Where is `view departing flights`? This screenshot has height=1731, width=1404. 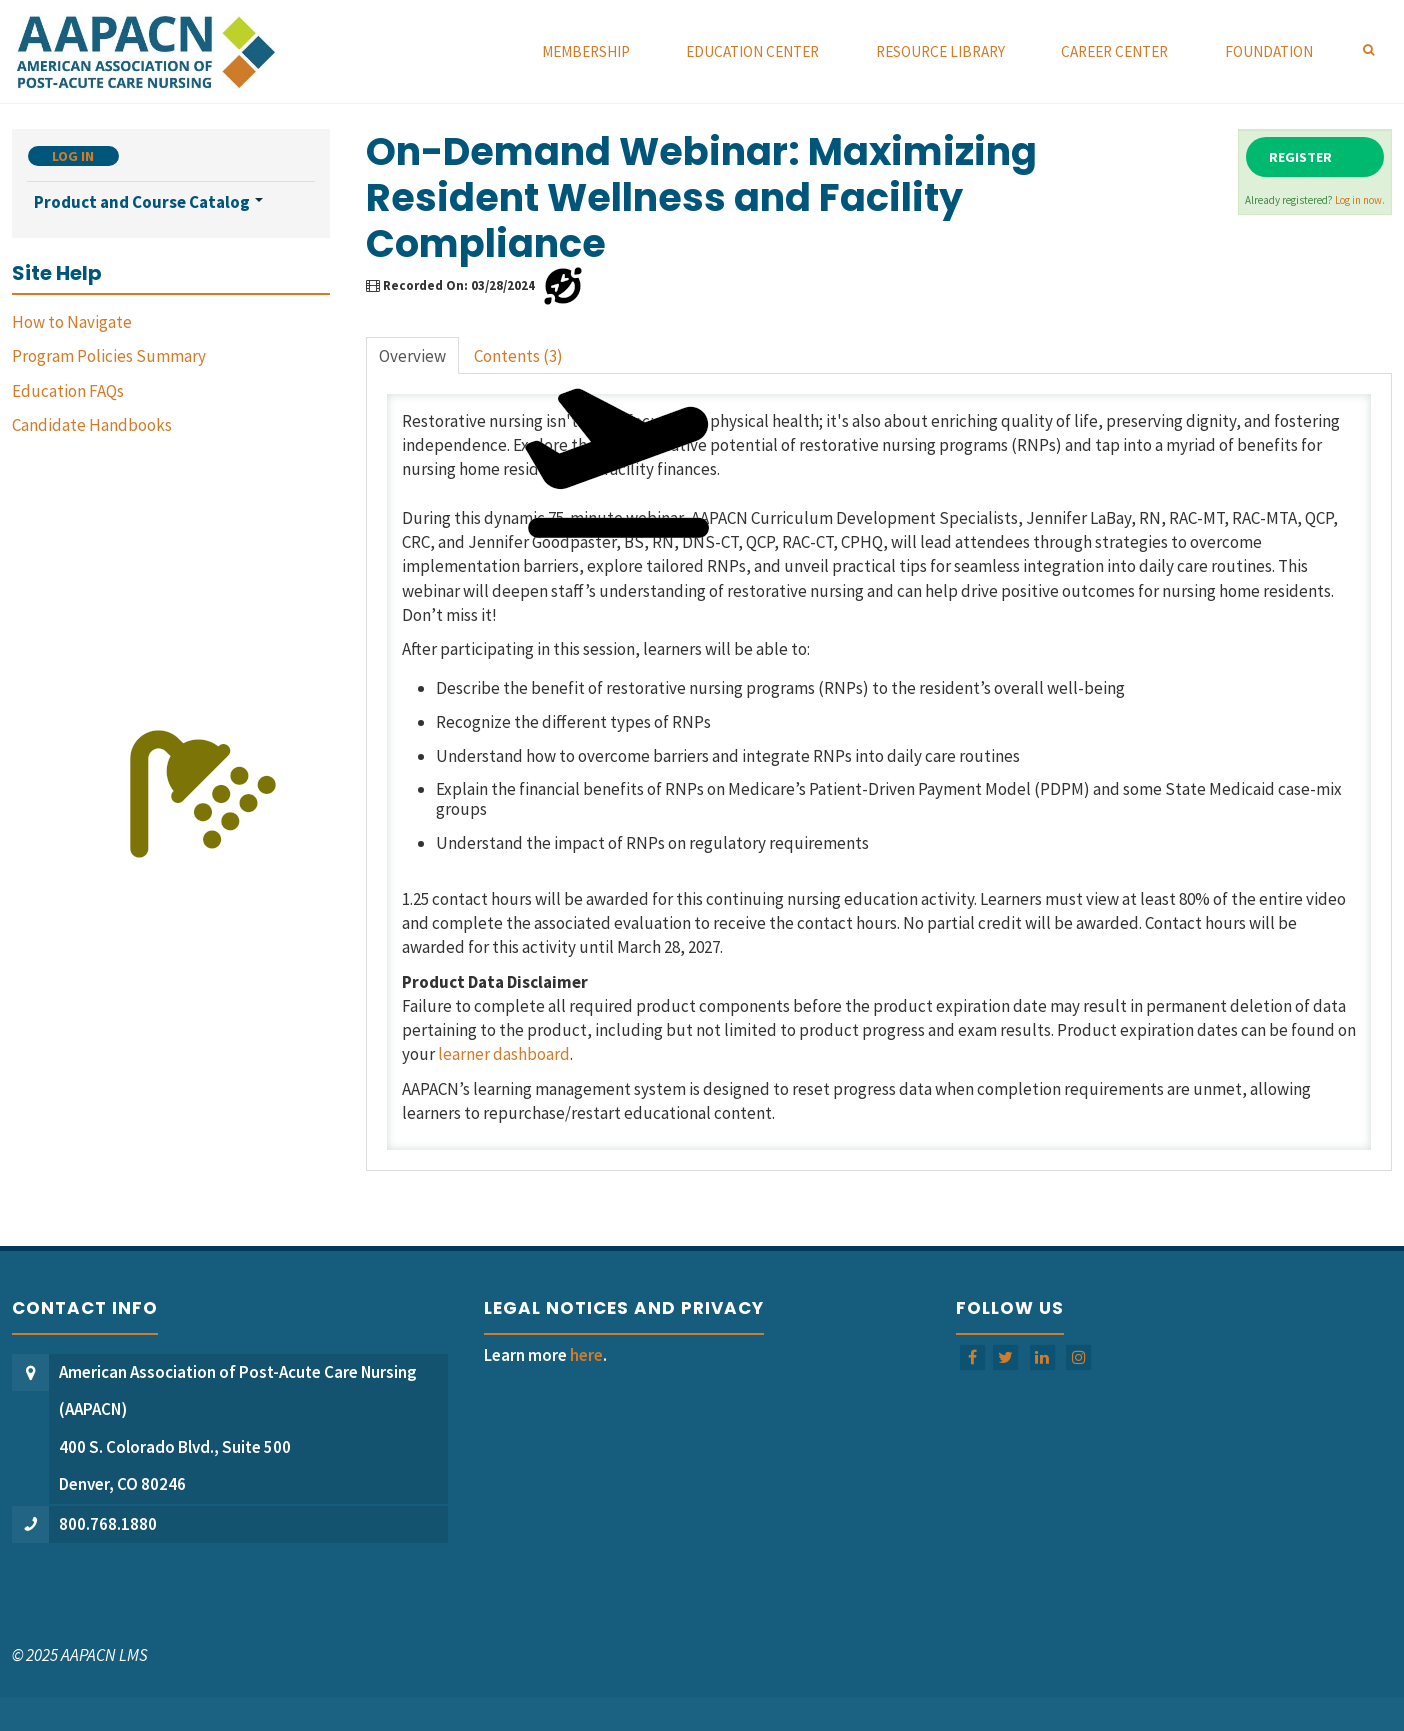
view departing flights is located at coordinates (618, 457).